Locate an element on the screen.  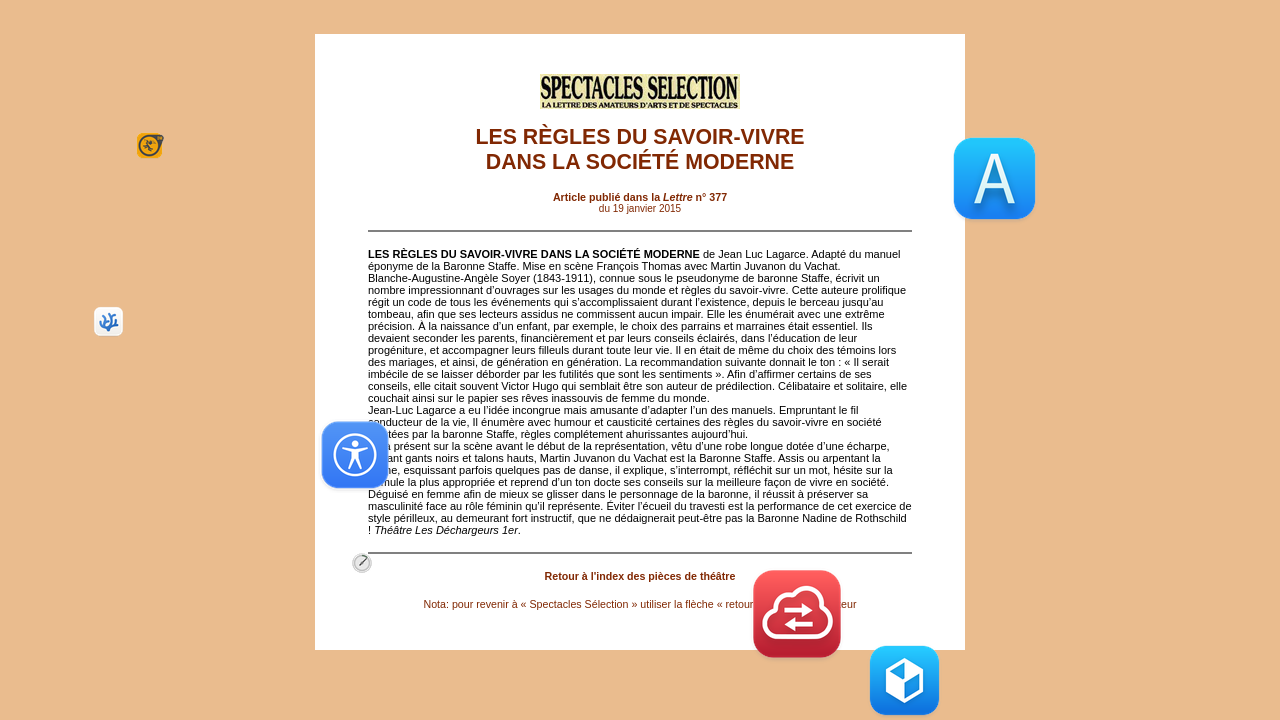
open fcitx input method settings is located at coordinates (994, 178).